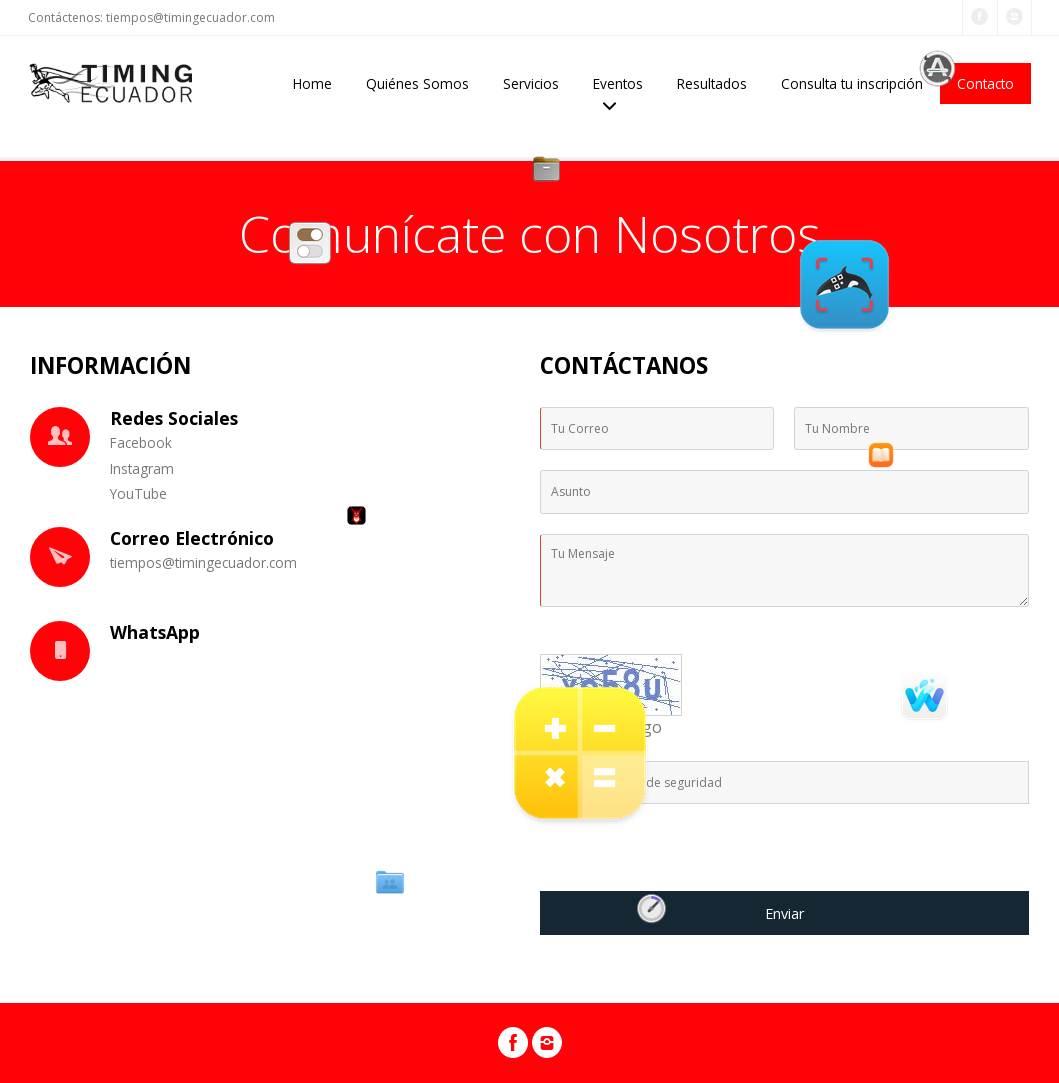 The image size is (1059, 1083). Describe the element at coordinates (937, 68) in the screenshot. I see `open the software update manager` at that location.